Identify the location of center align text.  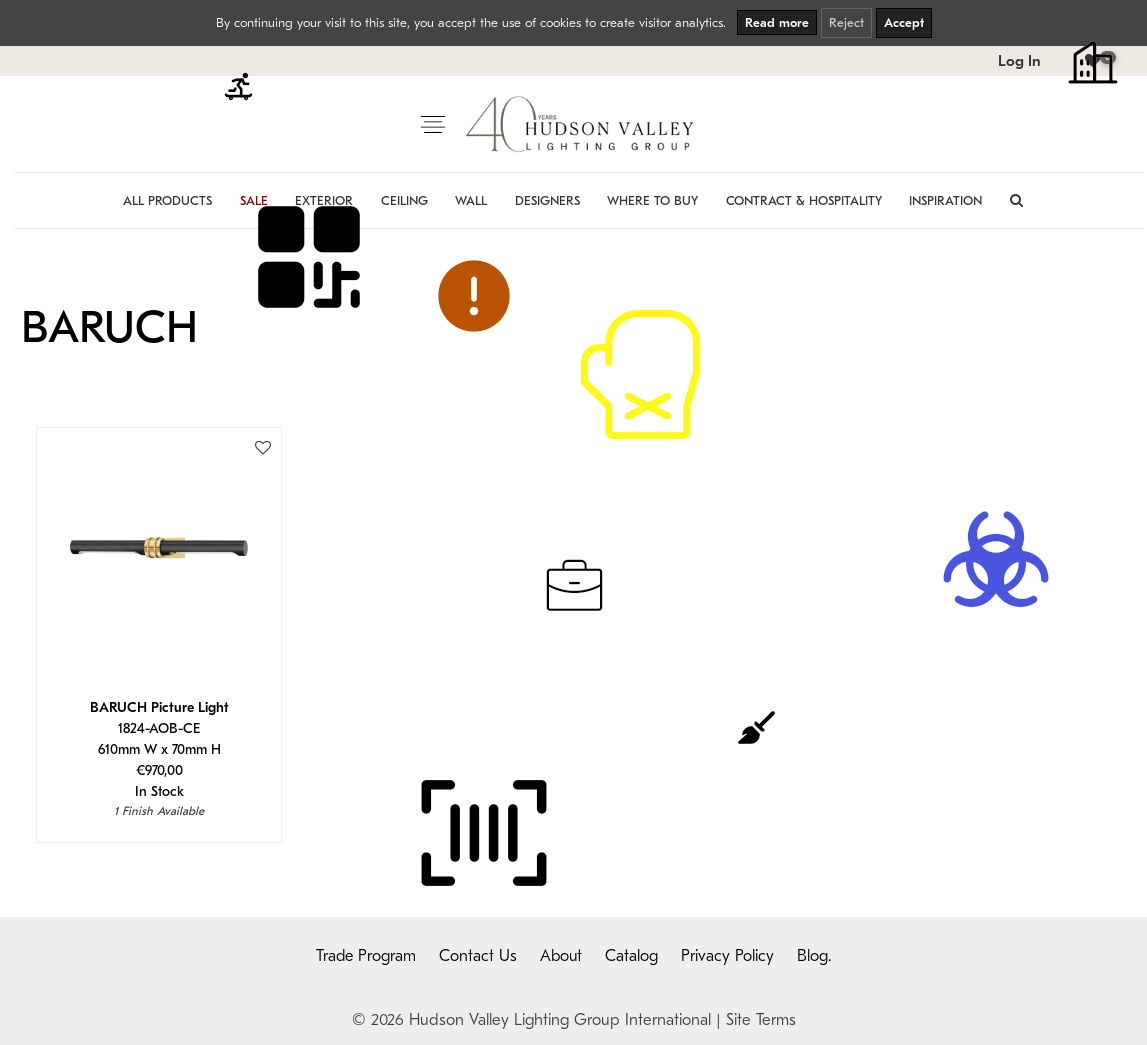
(433, 125).